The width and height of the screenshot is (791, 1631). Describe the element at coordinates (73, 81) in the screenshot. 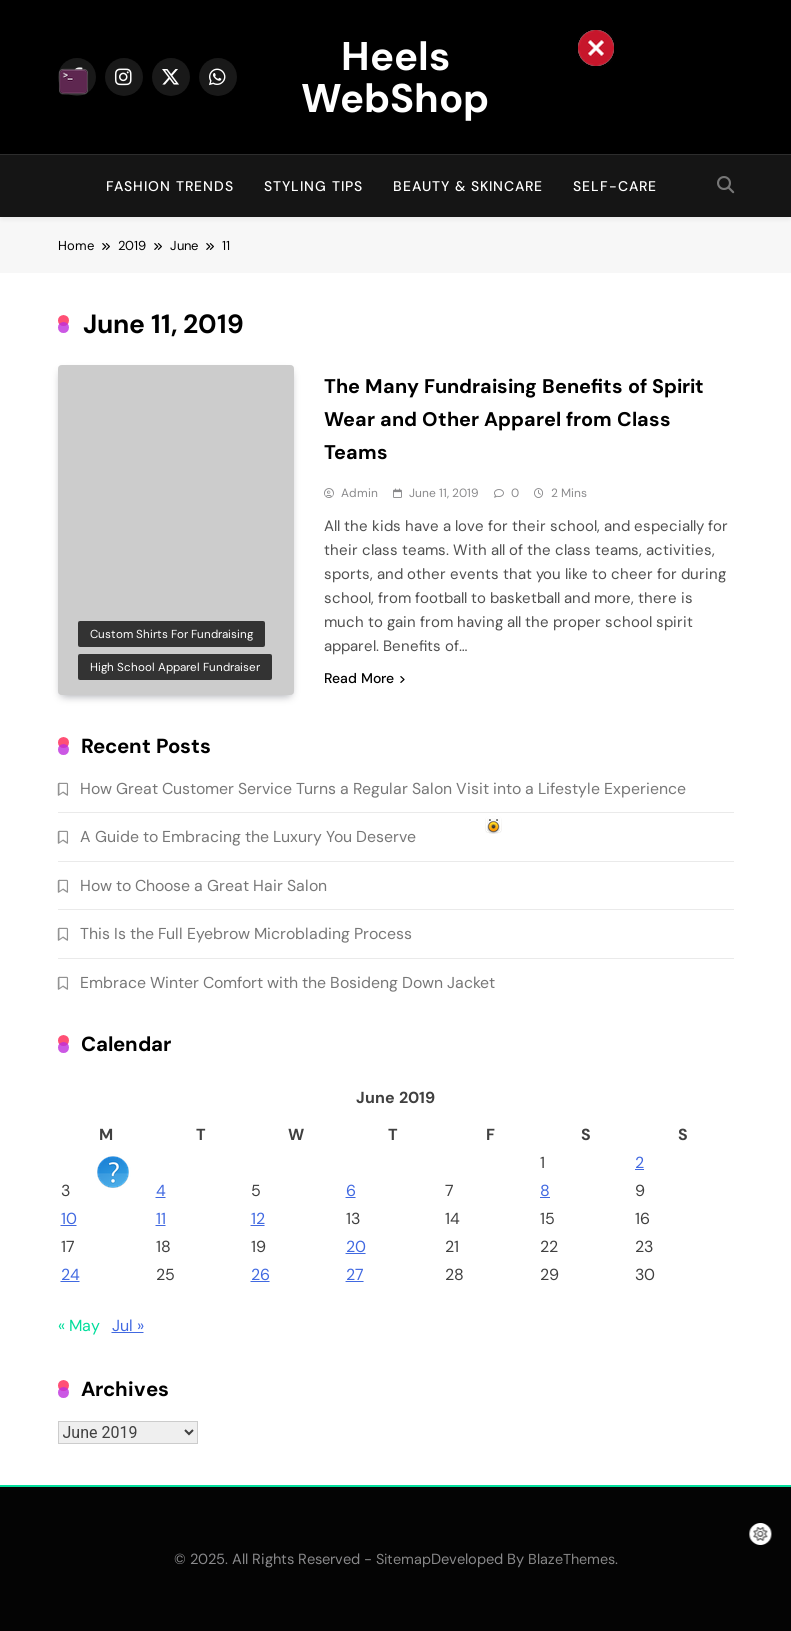

I see `open terminal application` at that location.